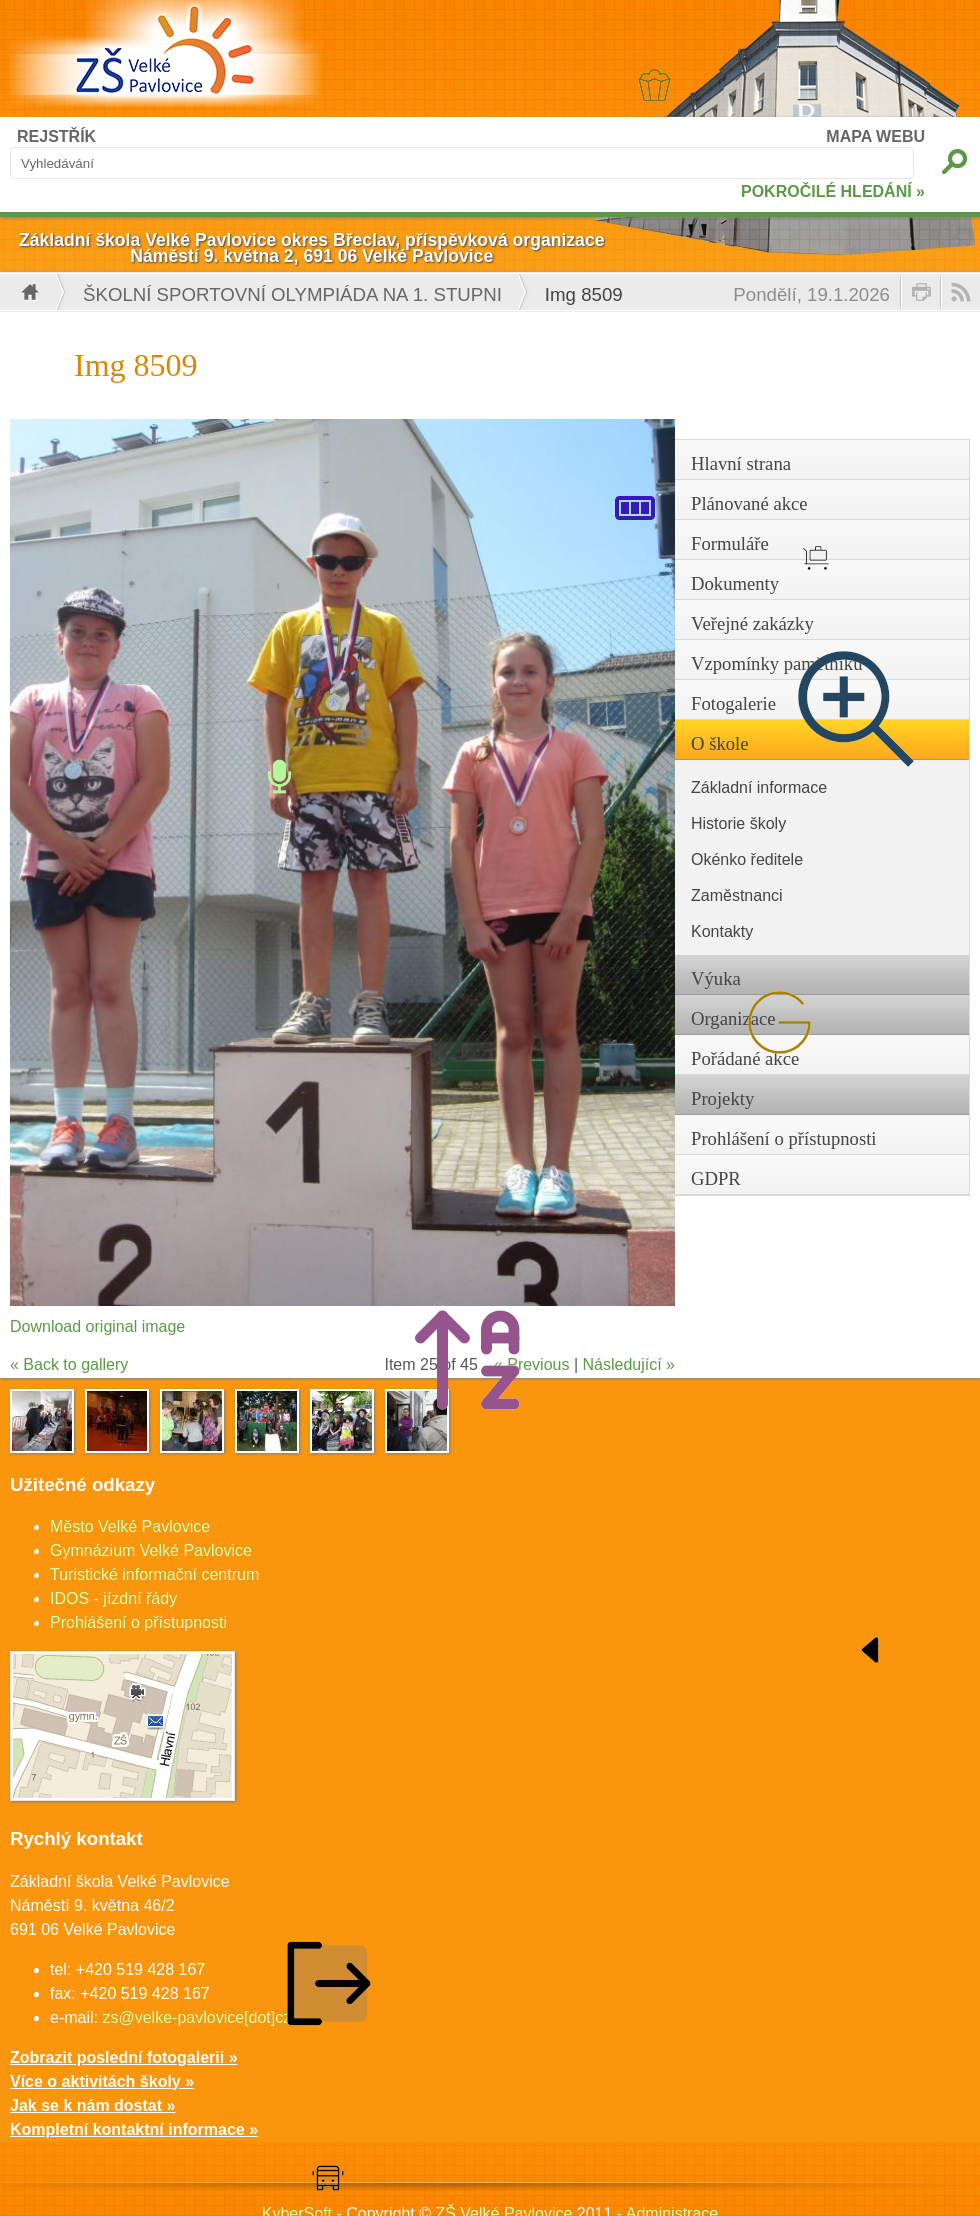 Image resolution: width=980 pixels, height=2216 pixels. I want to click on indicates full battery charge, so click(635, 508).